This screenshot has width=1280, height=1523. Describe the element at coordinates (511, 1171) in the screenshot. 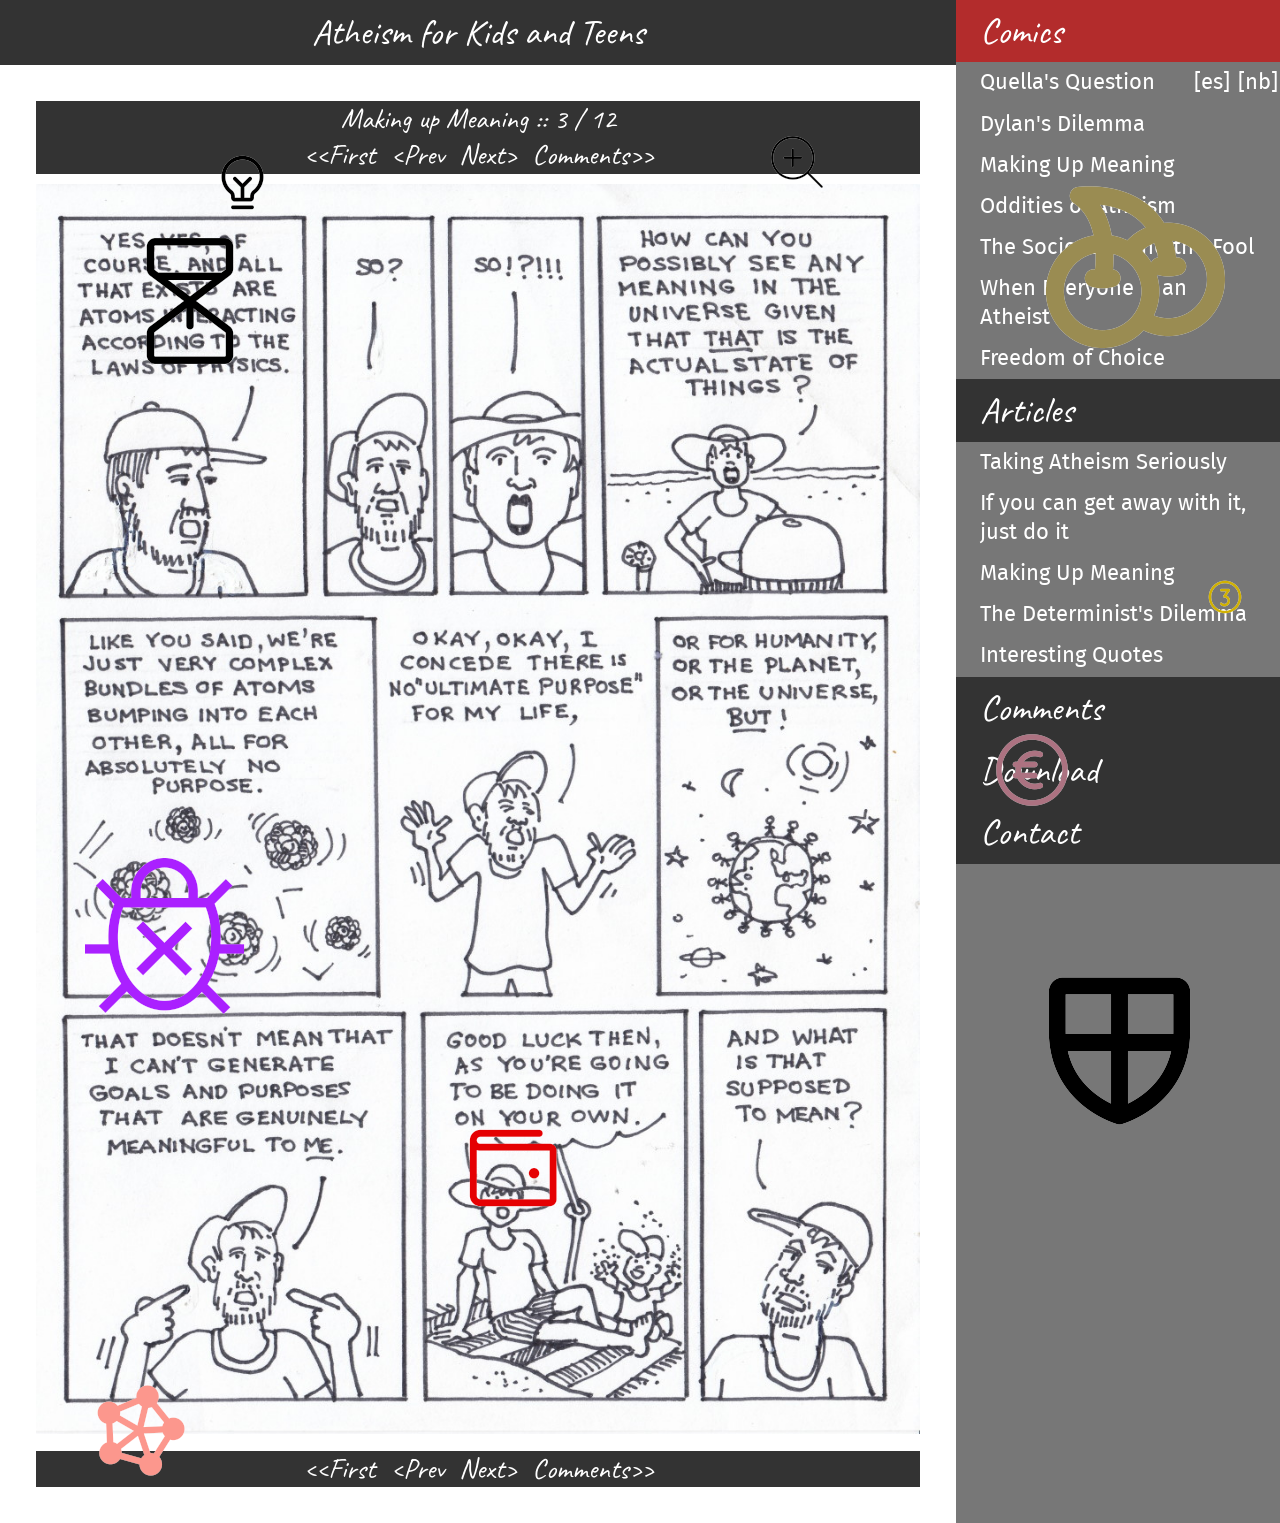

I see `access your wallet or payment methods` at that location.